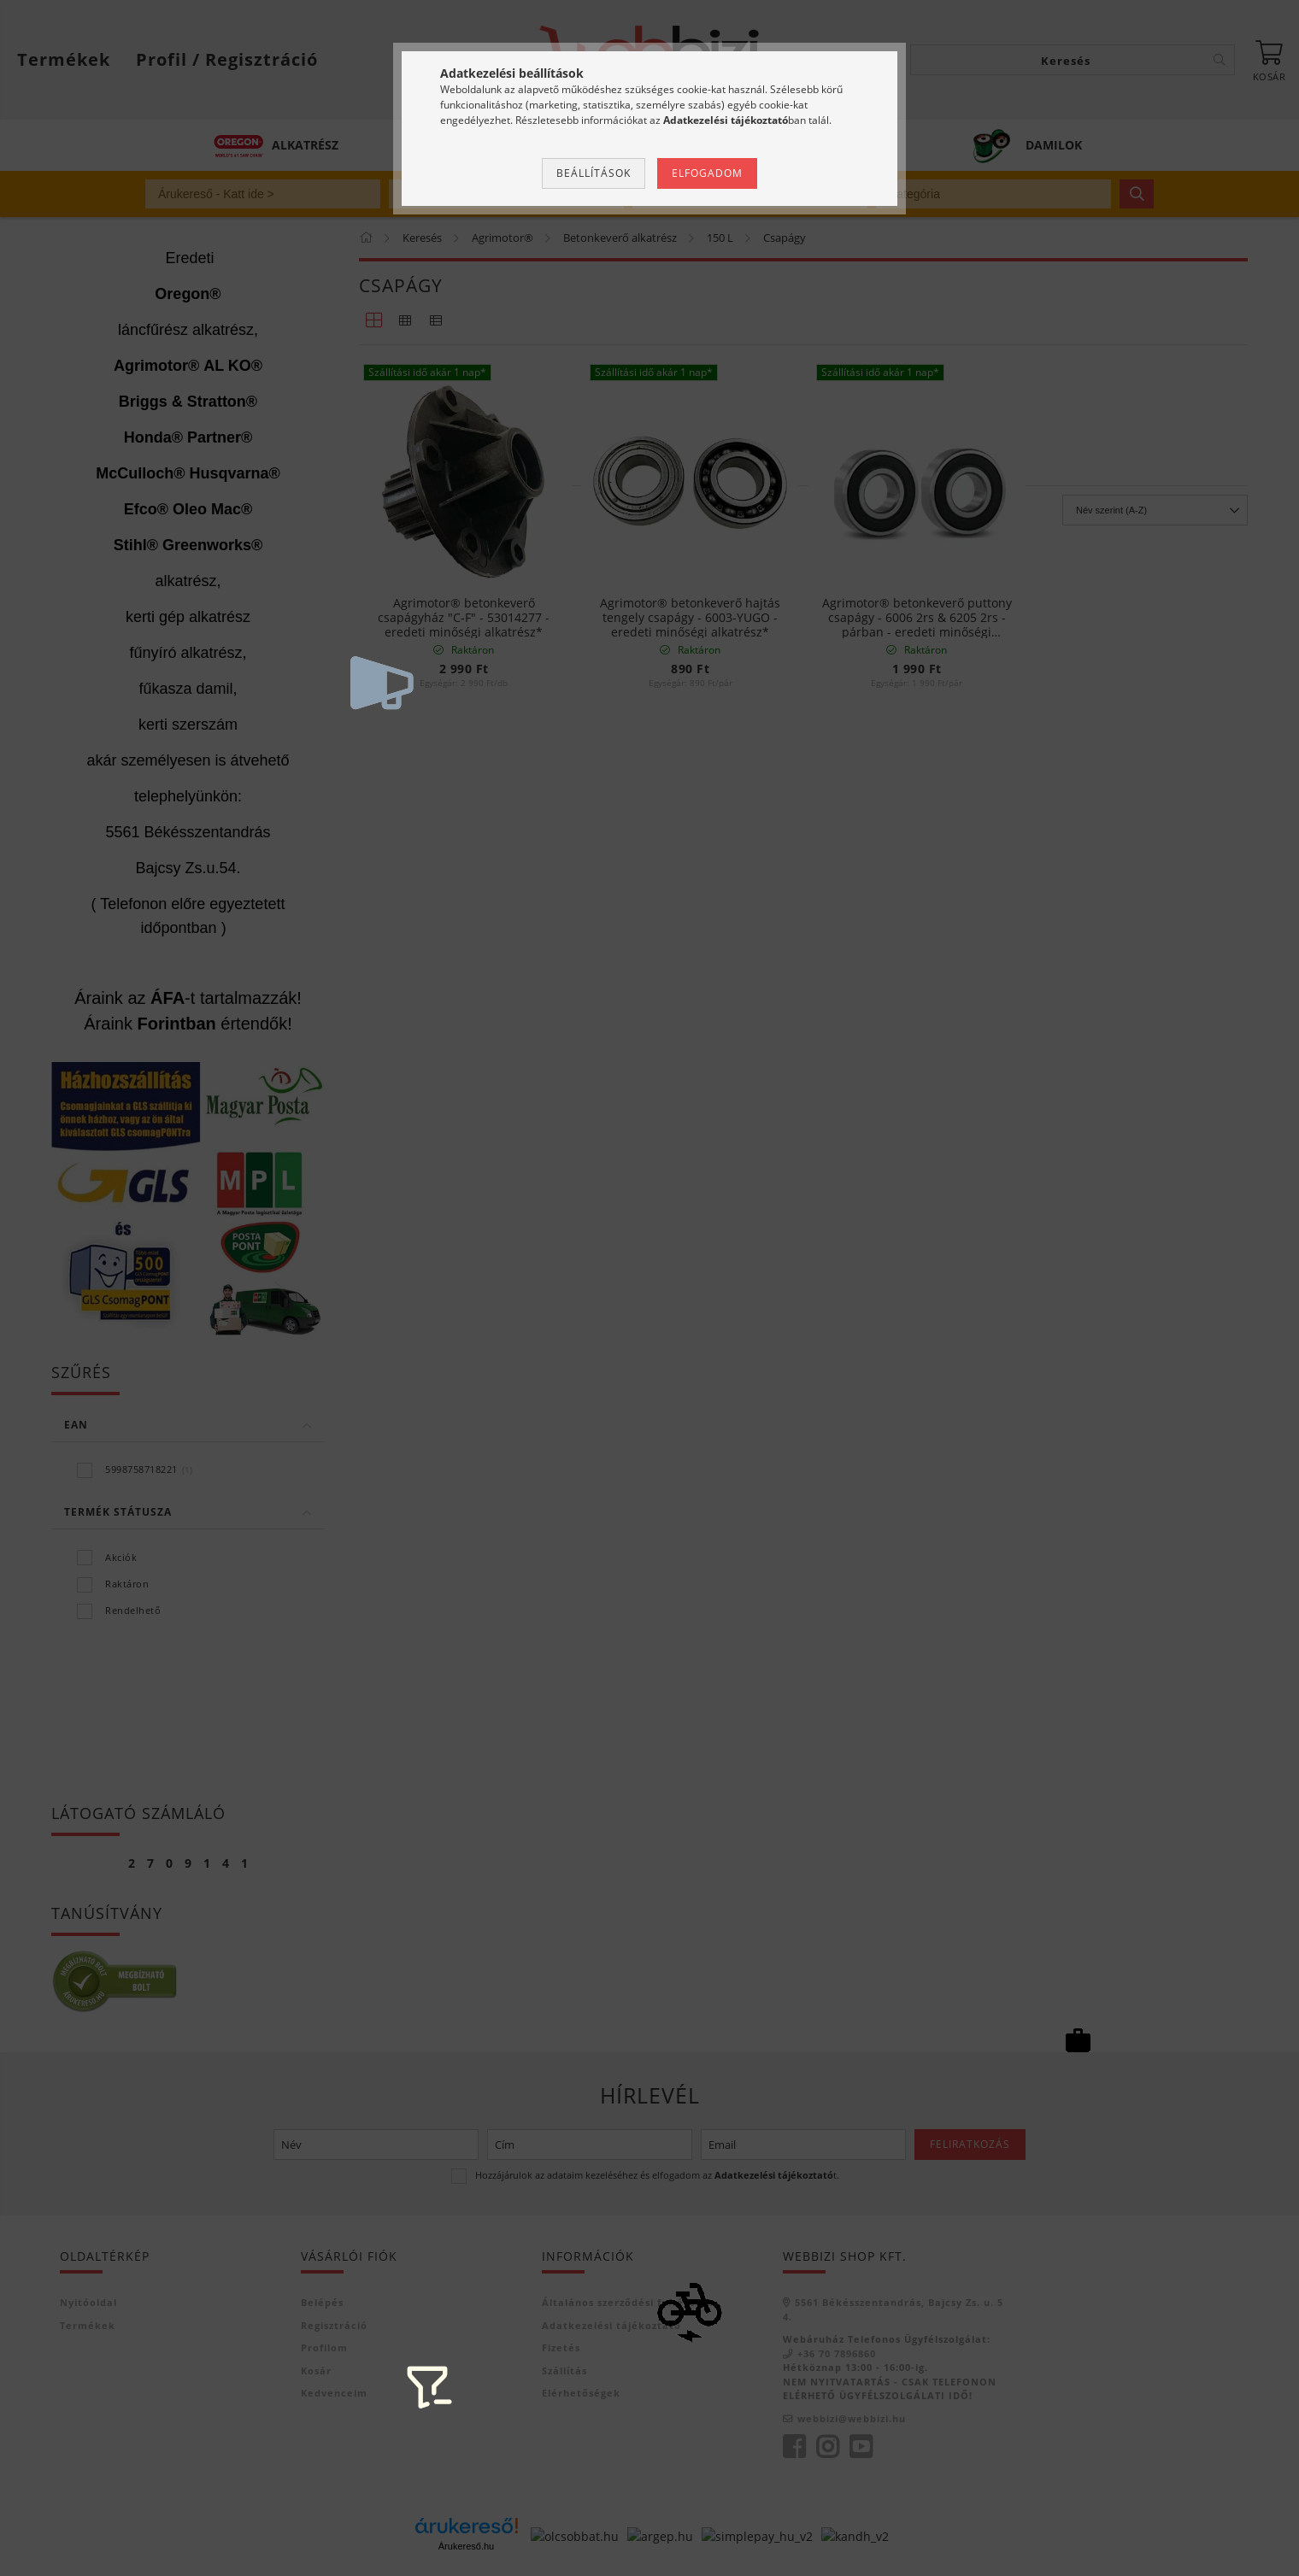  What do you see at coordinates (690, 2313) in the screenshot?
I see `find nearby electric bike rentals` at bounding box center [690, 2313].